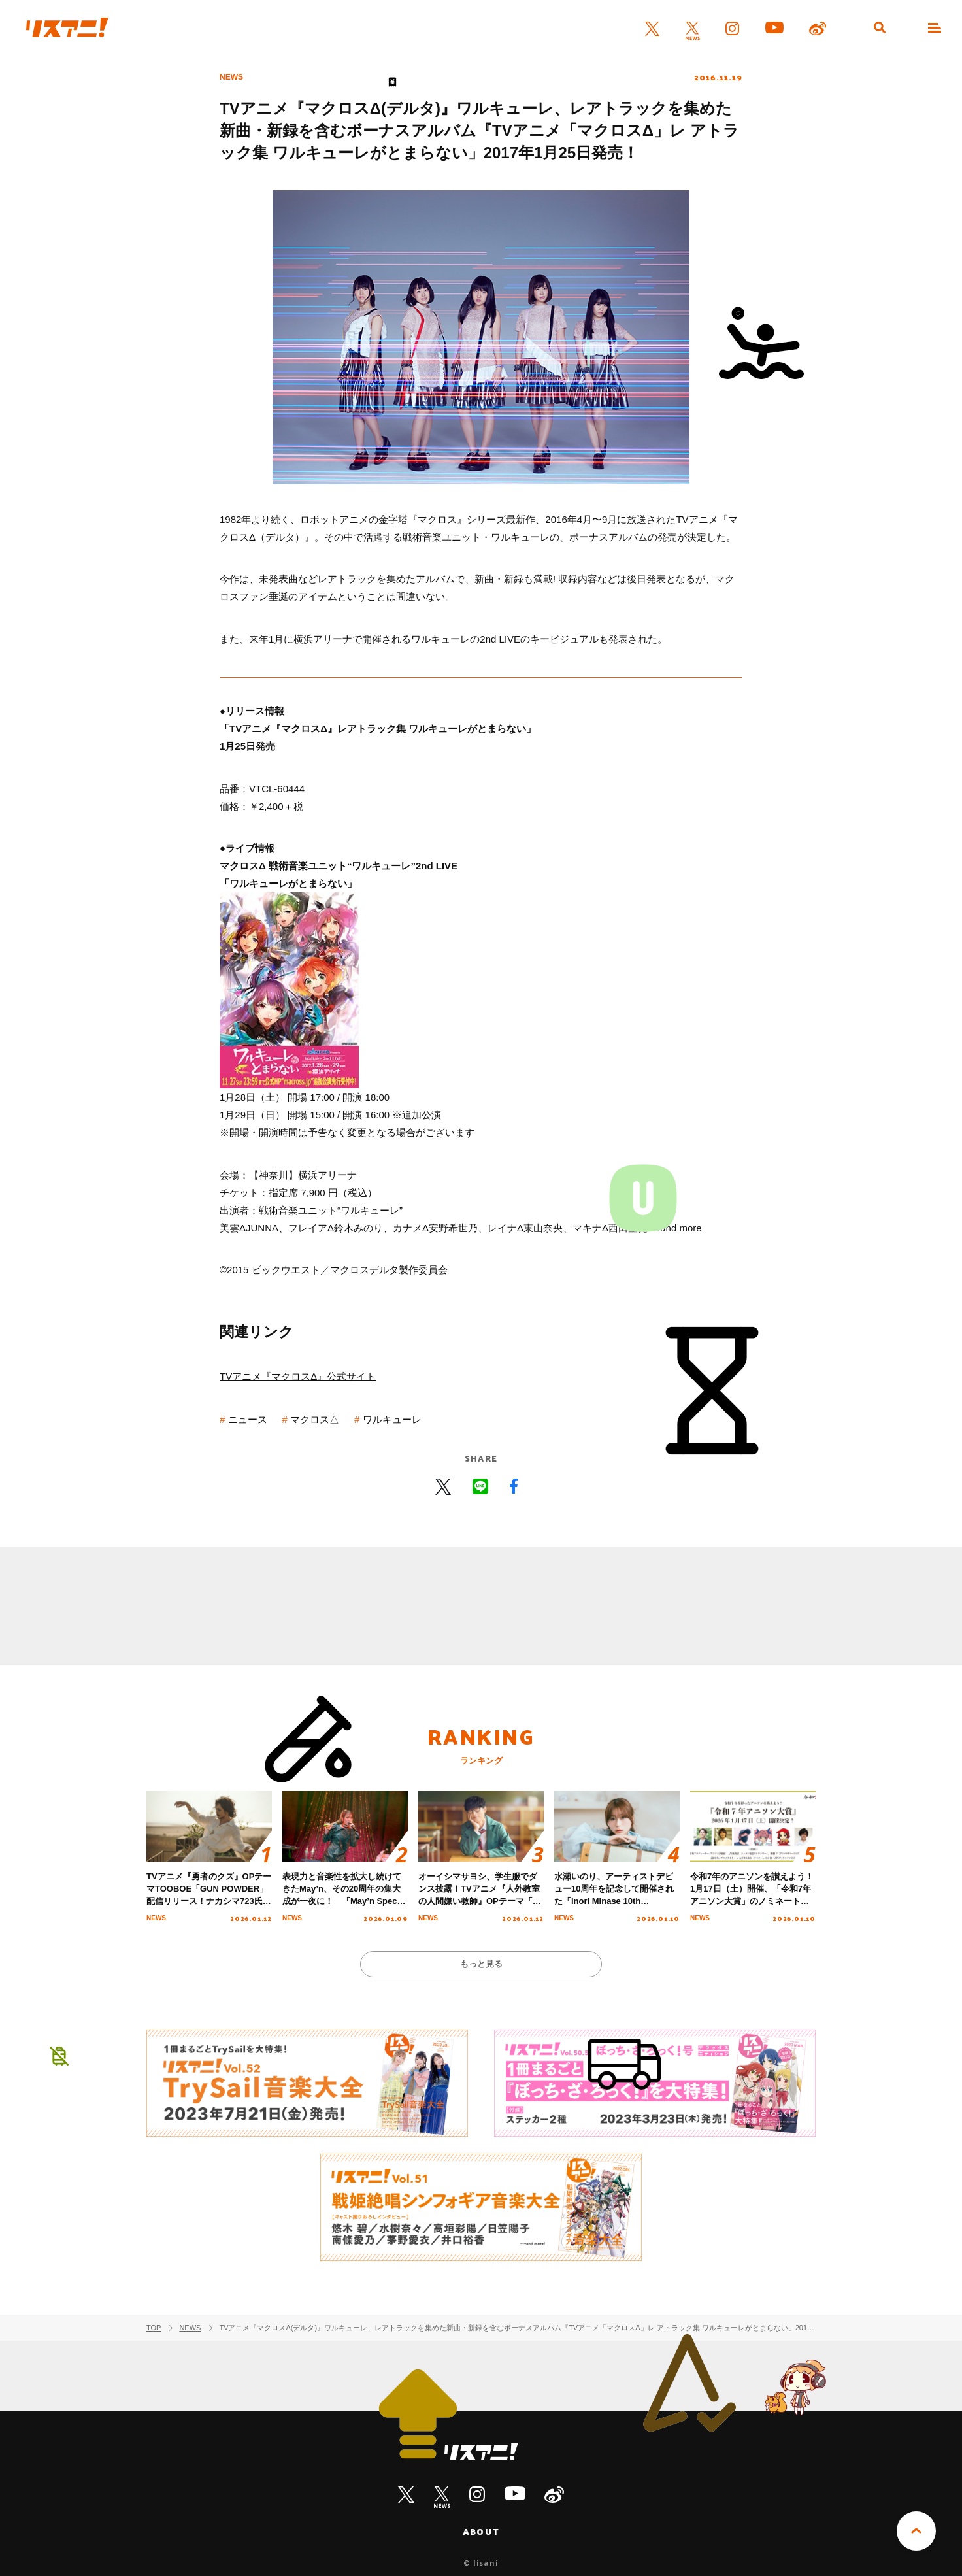 The height and width of the screenshot is (2576, 962). I want to click on no luggage allowed, so click(59, 2056).